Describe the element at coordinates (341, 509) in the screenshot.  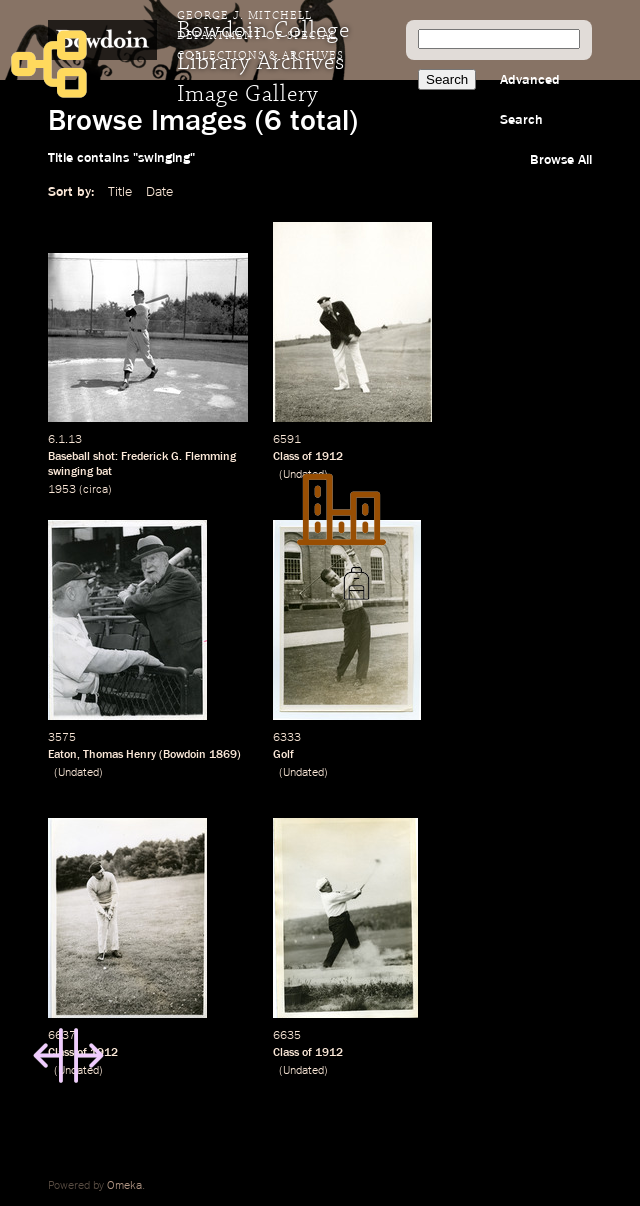
I see `view city or urban locations` at that location.